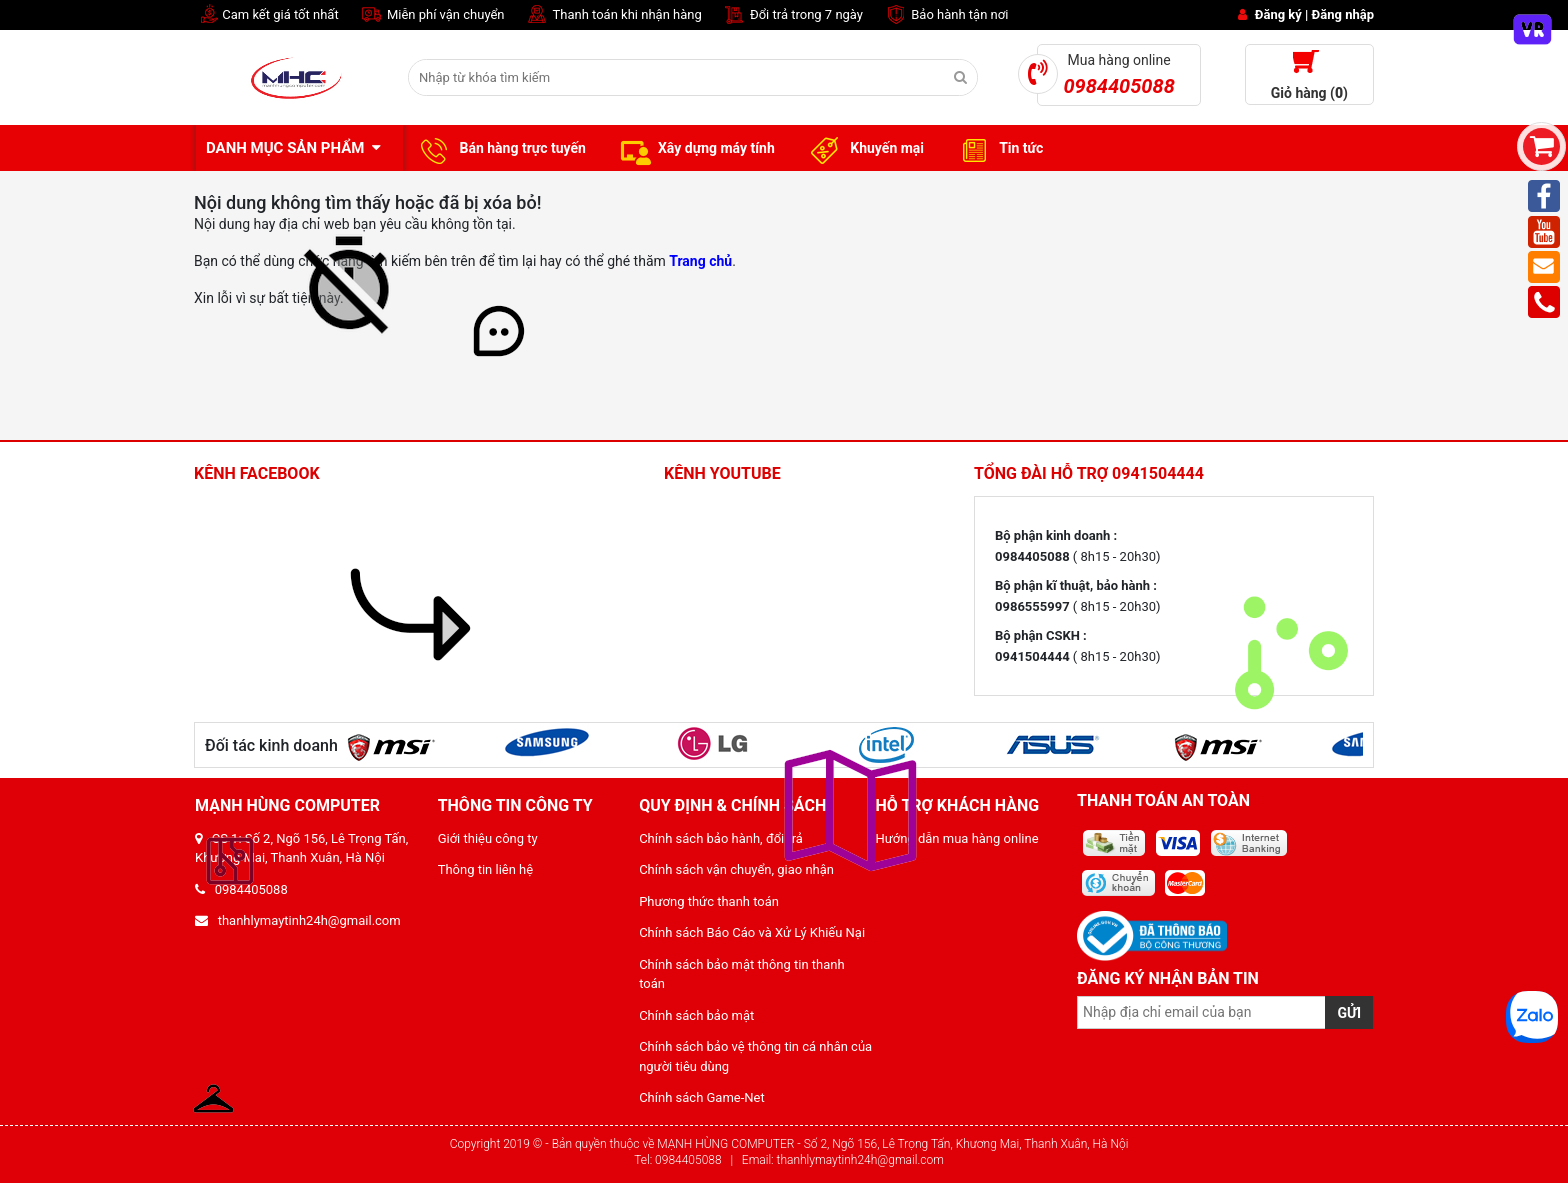 This screenshot has height=1183, width=1568. I want to click on timer is disabled or inactive, so click(349, 285).